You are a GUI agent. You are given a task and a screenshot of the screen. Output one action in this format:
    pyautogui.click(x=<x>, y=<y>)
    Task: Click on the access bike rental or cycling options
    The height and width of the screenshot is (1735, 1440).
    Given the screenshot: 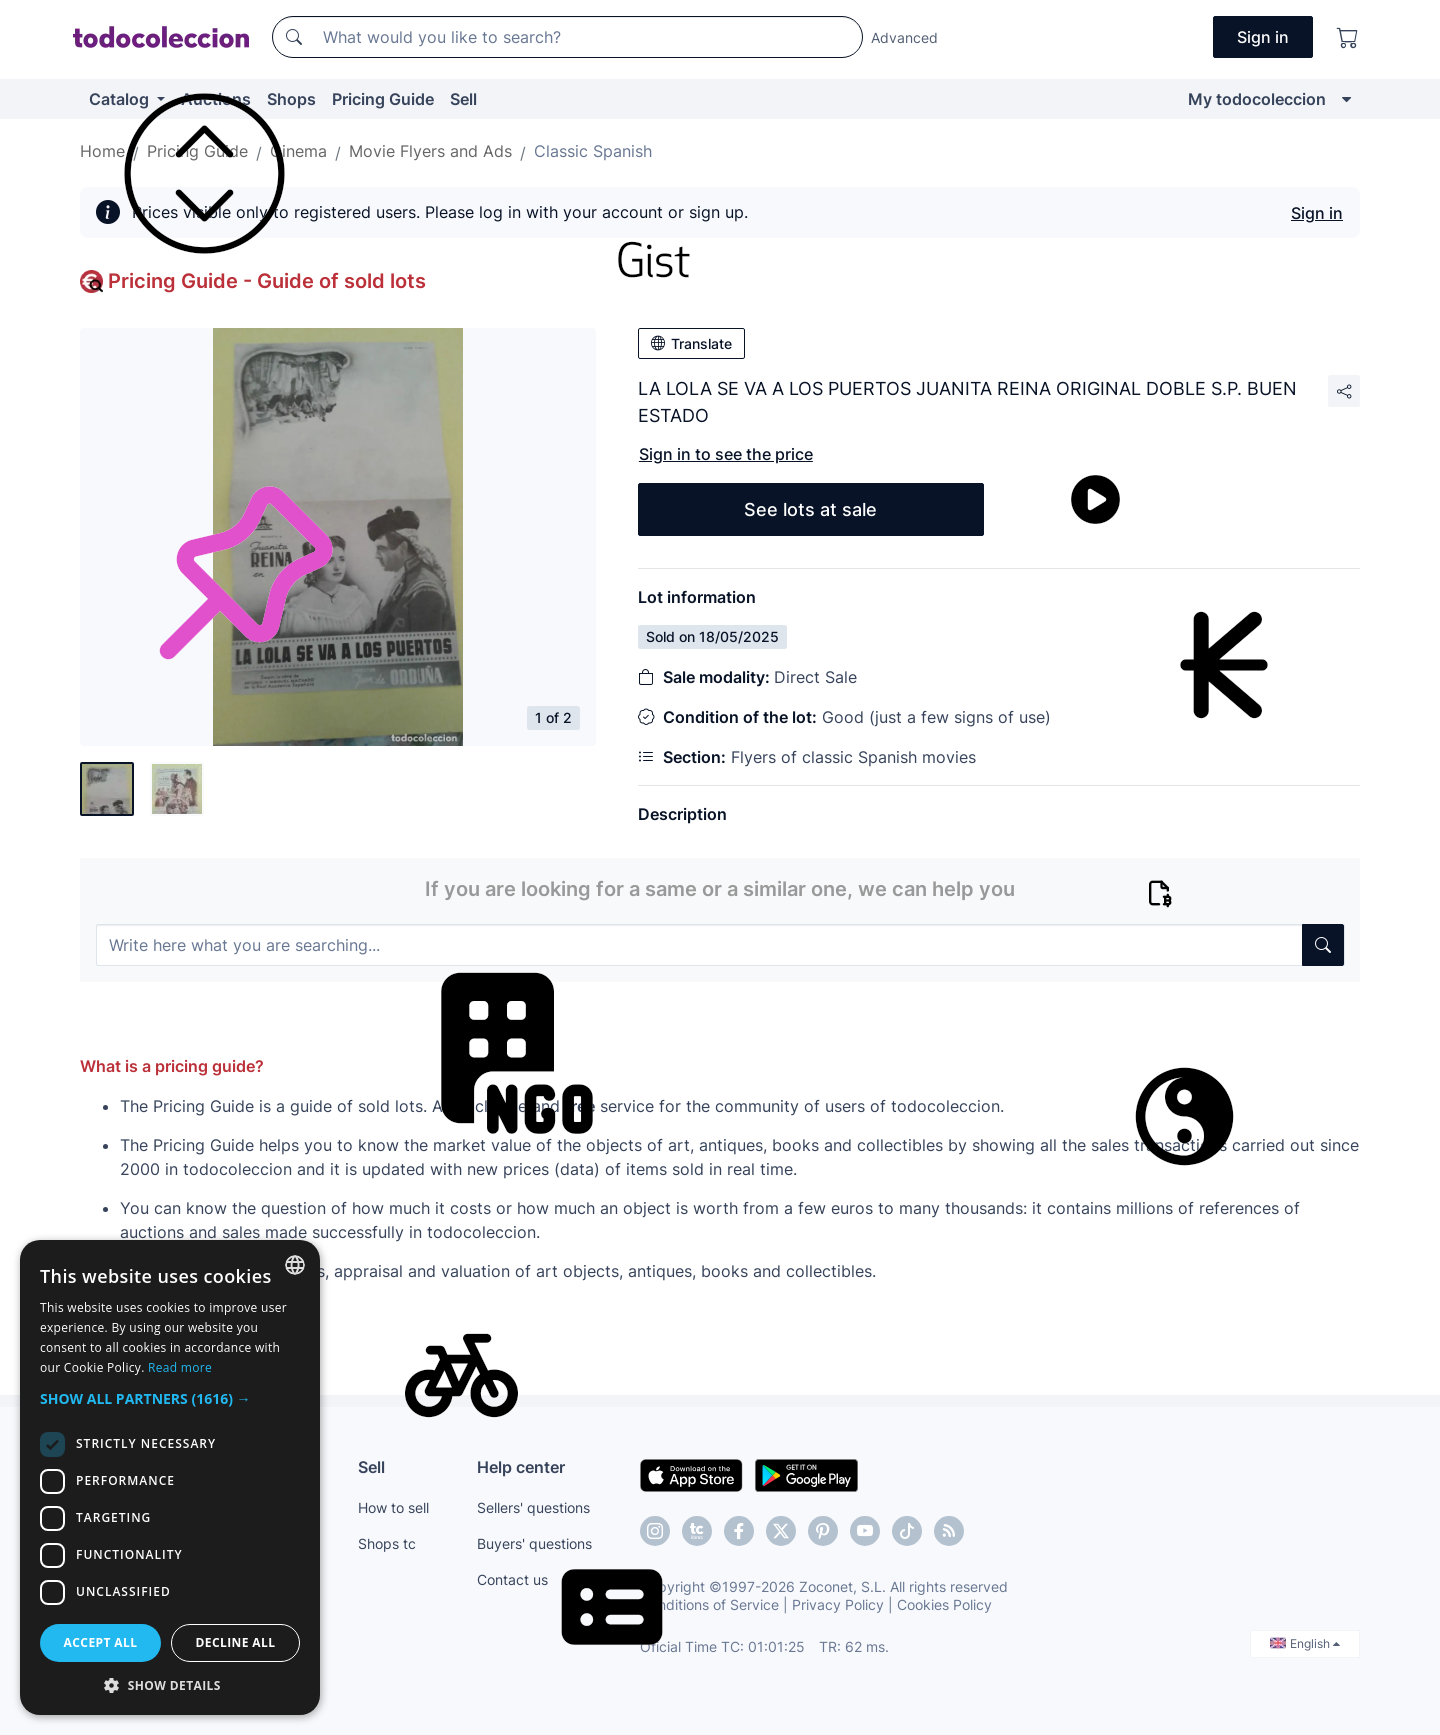 What is the action you would take?
    pyautogui.click(x=461, y=1375)
    